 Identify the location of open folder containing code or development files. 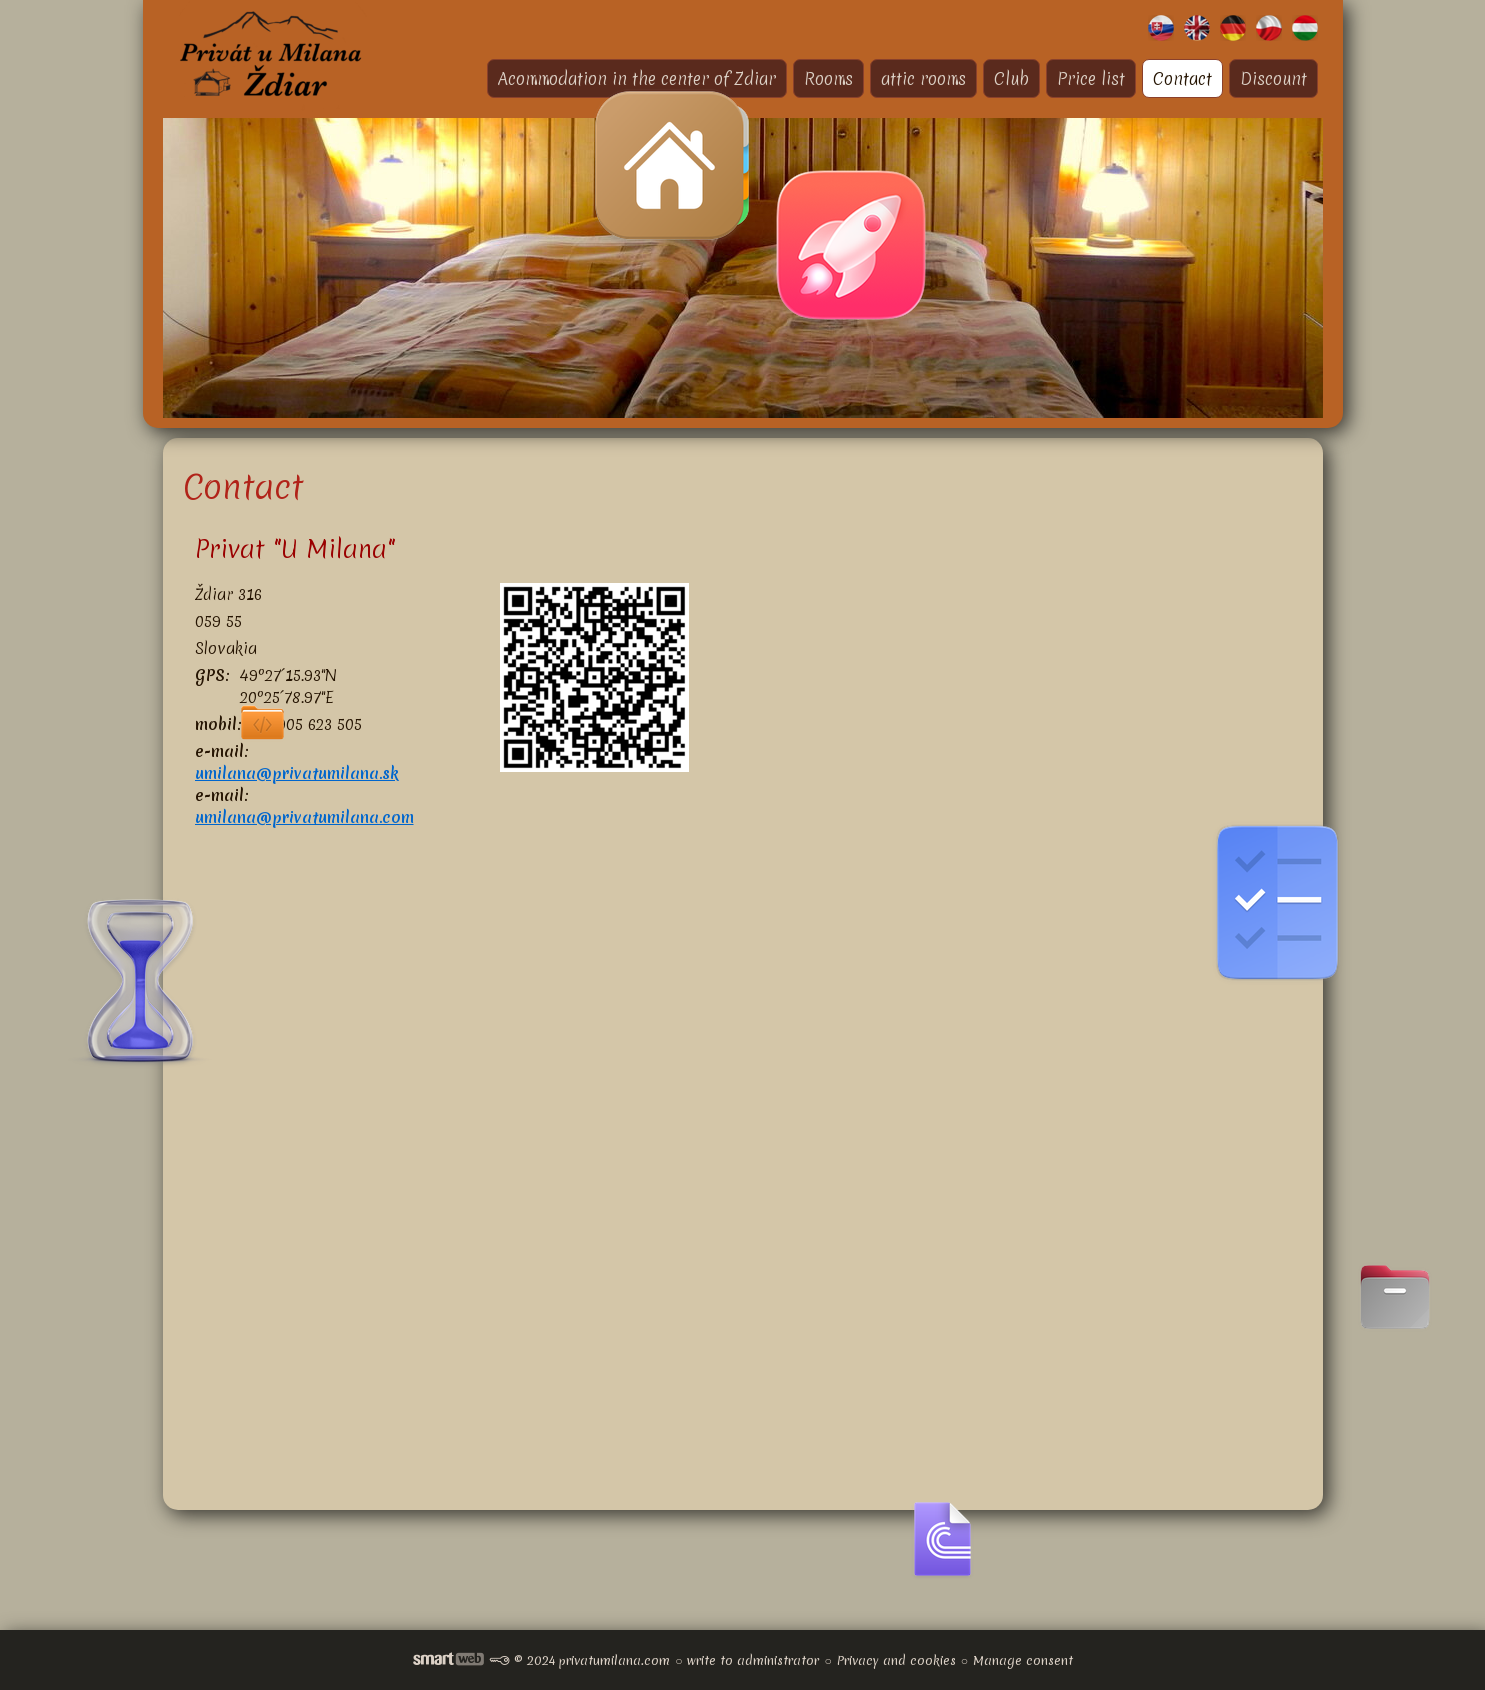
(262, 722).